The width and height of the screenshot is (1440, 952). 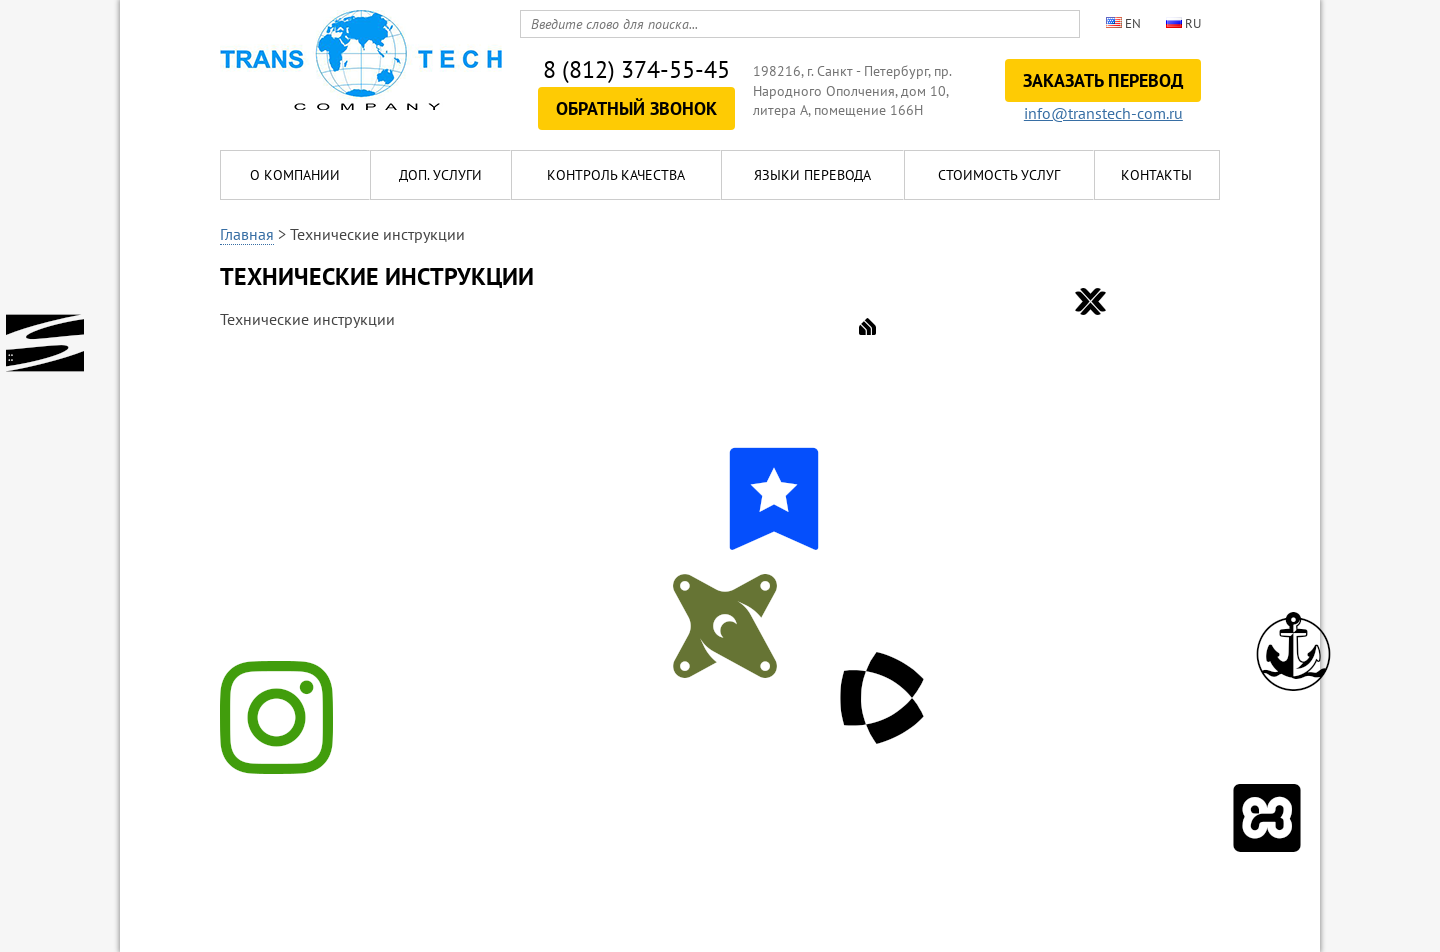 I want to click on oxc javascript toolchain logo, so click(x=1293, y=651).